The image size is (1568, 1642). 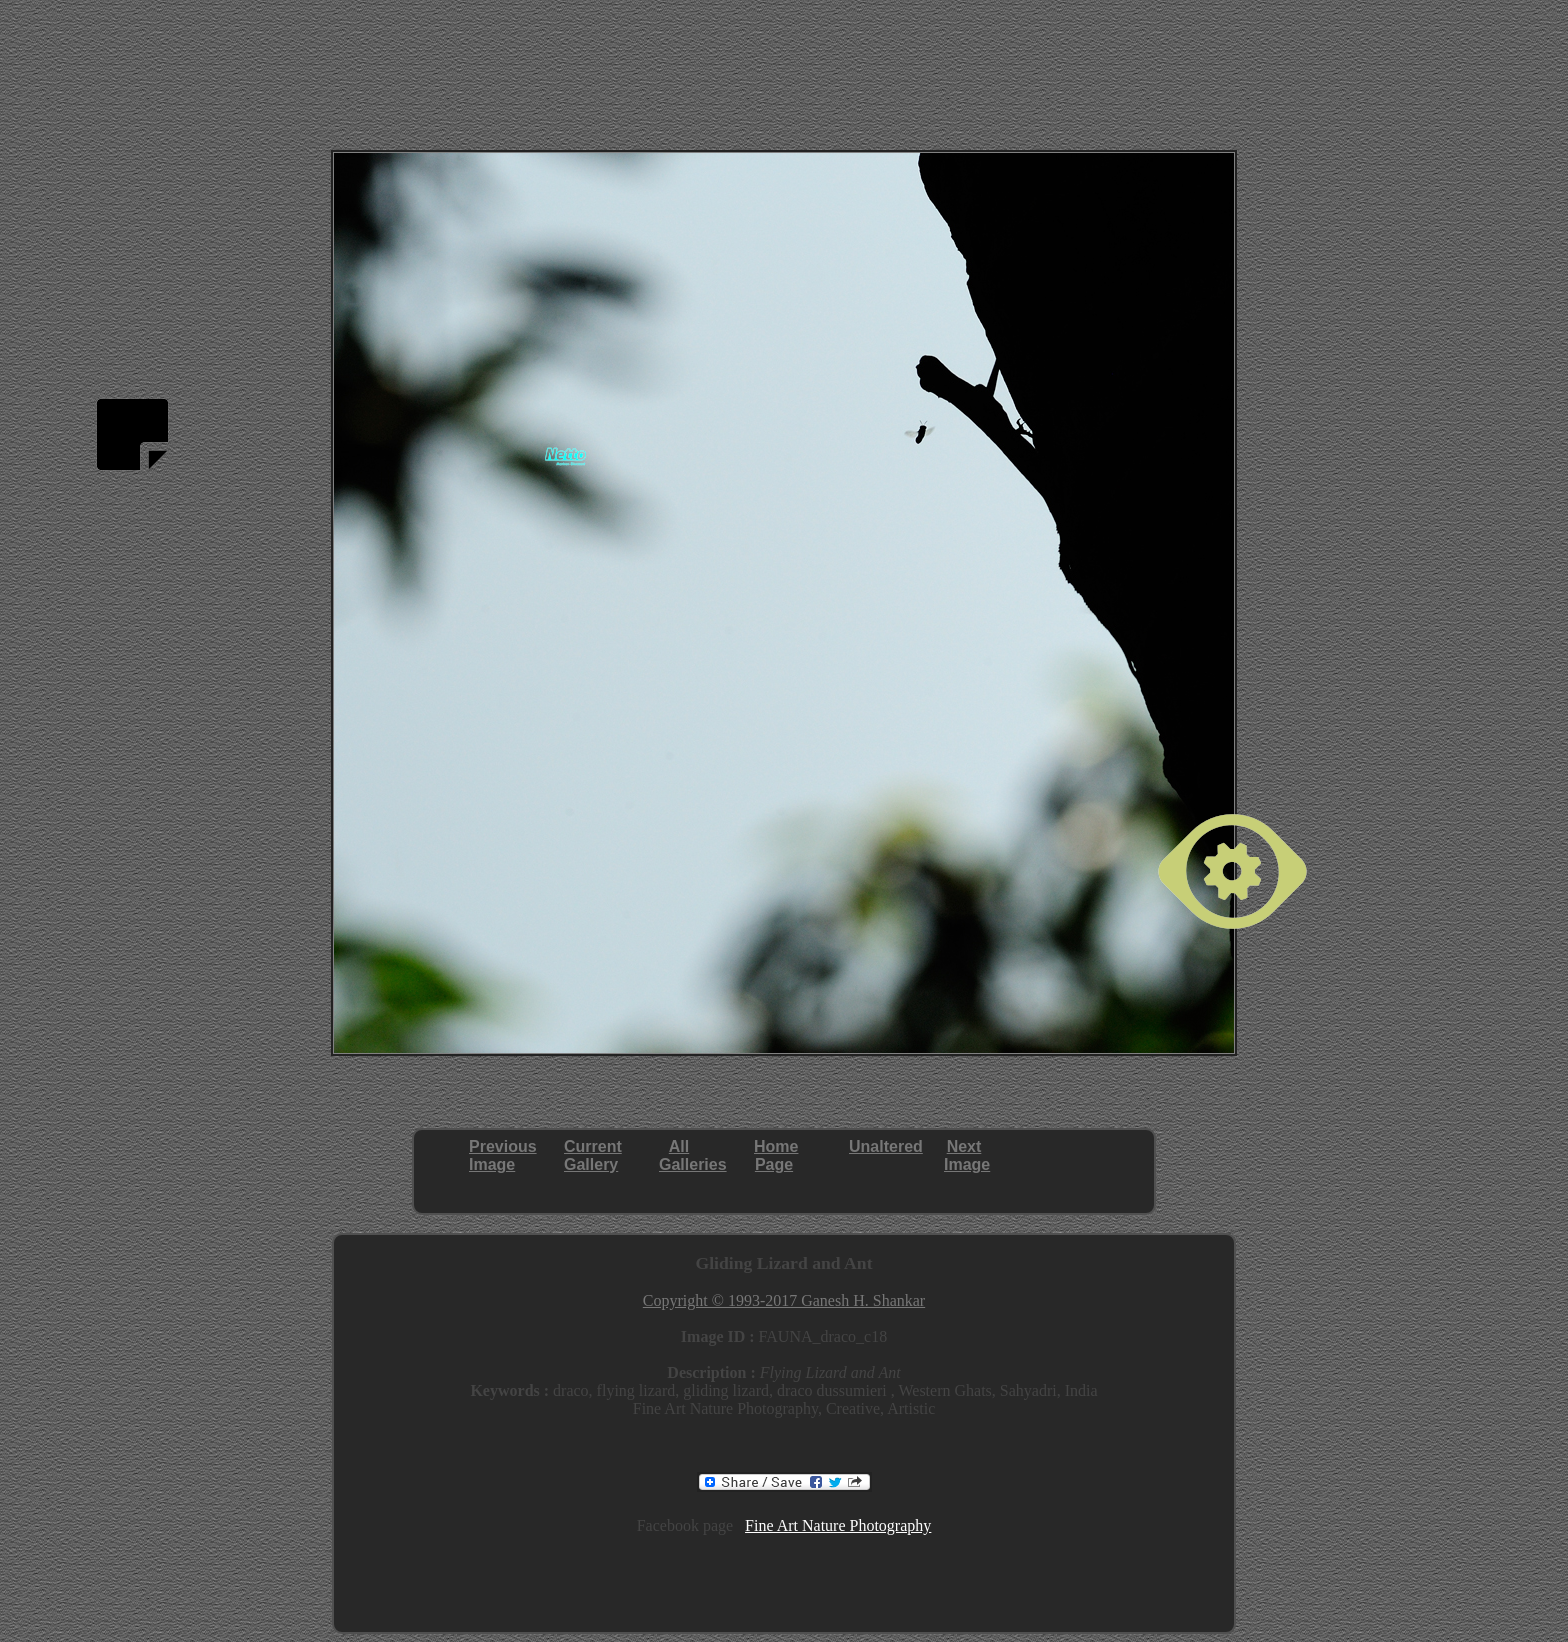 What do you see at coordinates (565, 456) in the screenshot?
I see `open the Netto Marken-Discount app` at bounding box center [565, 456].